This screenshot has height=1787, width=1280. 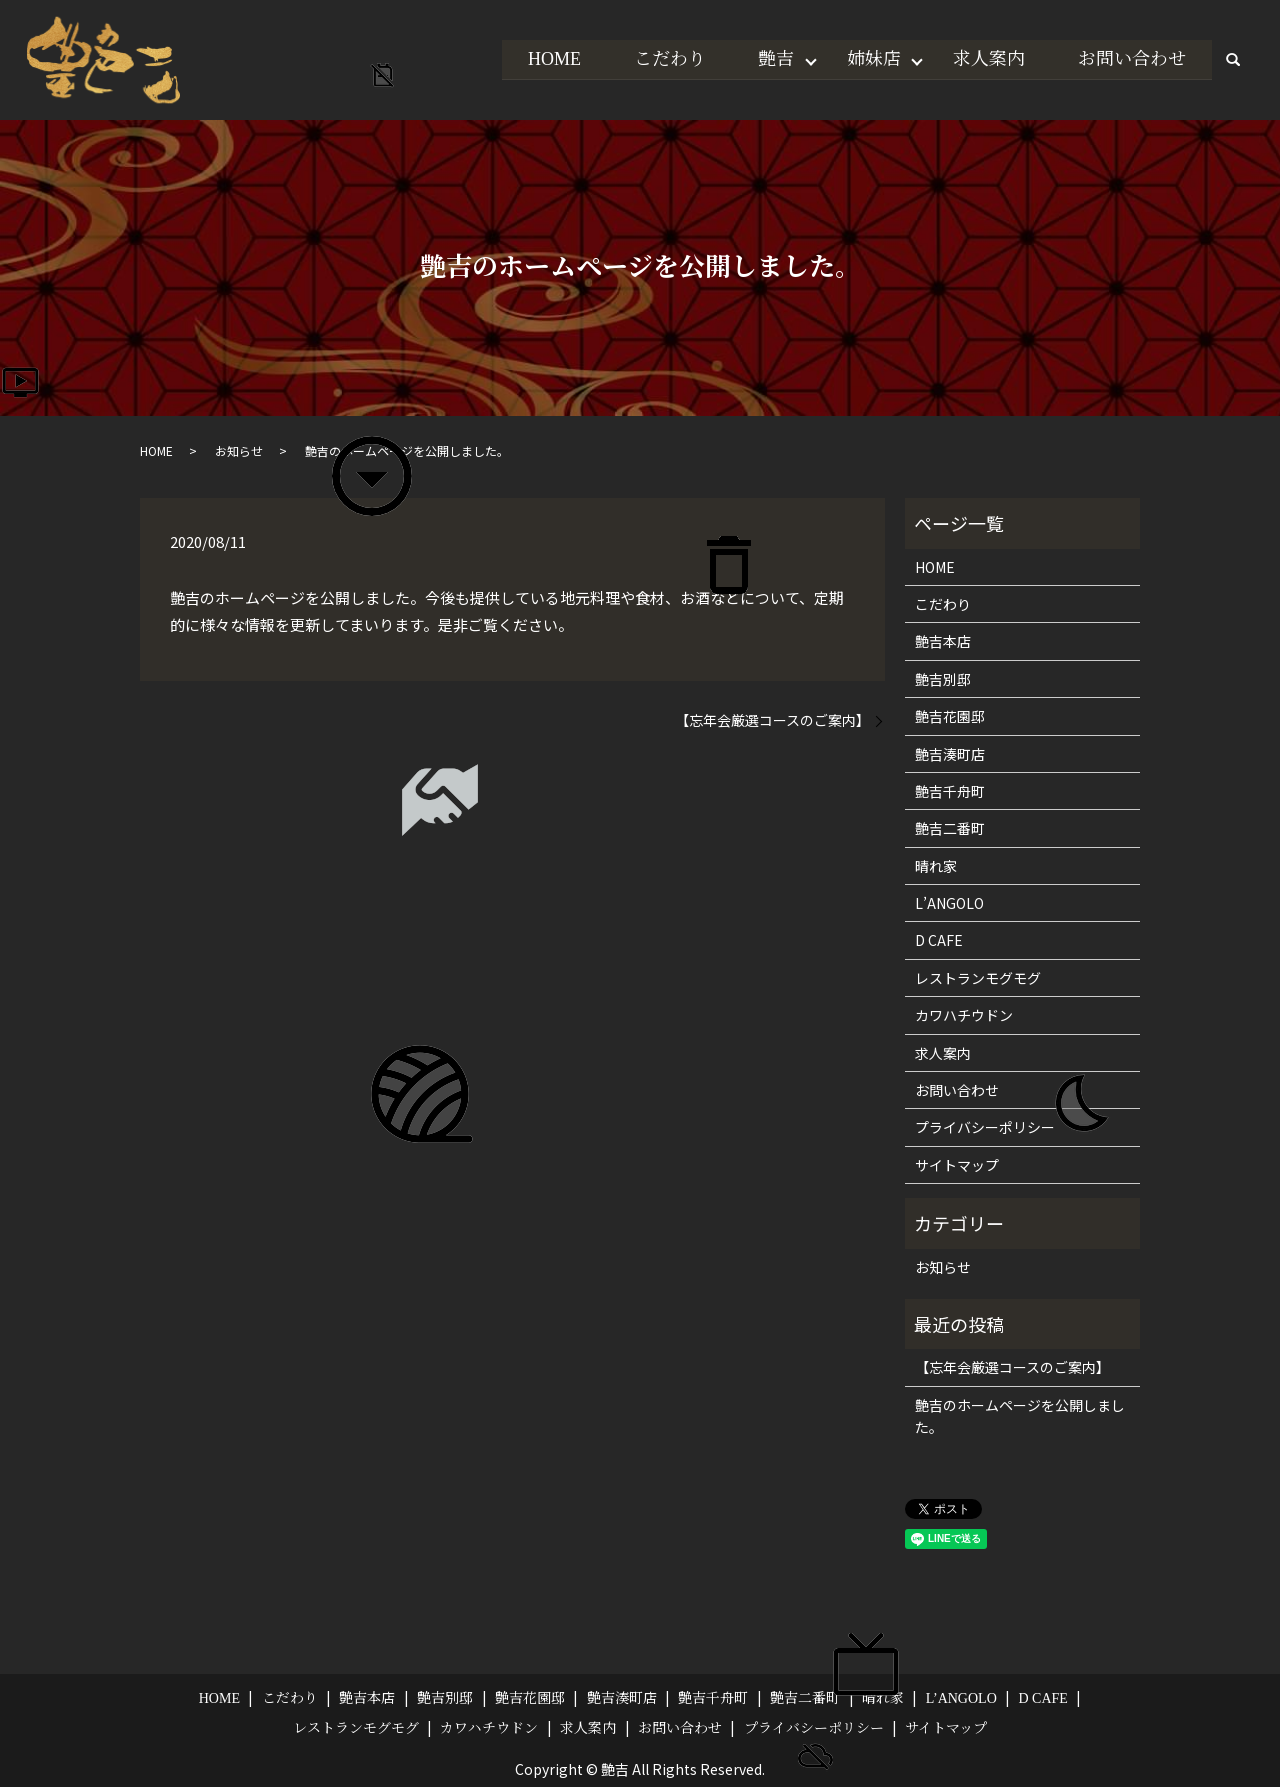 What do you see at coordinates (383, 75) in the screenshot?
I see `no backpacks allowed` at bounding box center [383, 75].